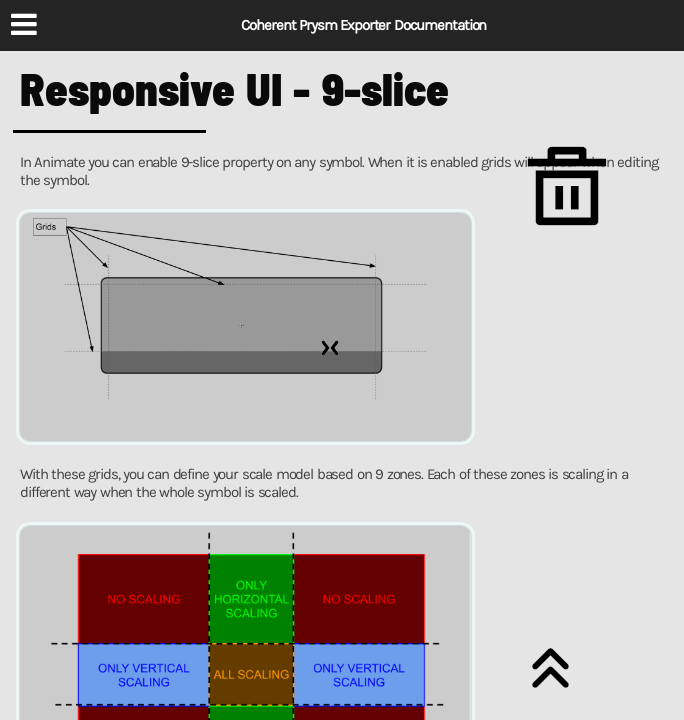 The image size is (684, 720). What do you see at coordinates (567, 186) in the screenshot?
I see `delete selected item` at bounding box center [567, 186].